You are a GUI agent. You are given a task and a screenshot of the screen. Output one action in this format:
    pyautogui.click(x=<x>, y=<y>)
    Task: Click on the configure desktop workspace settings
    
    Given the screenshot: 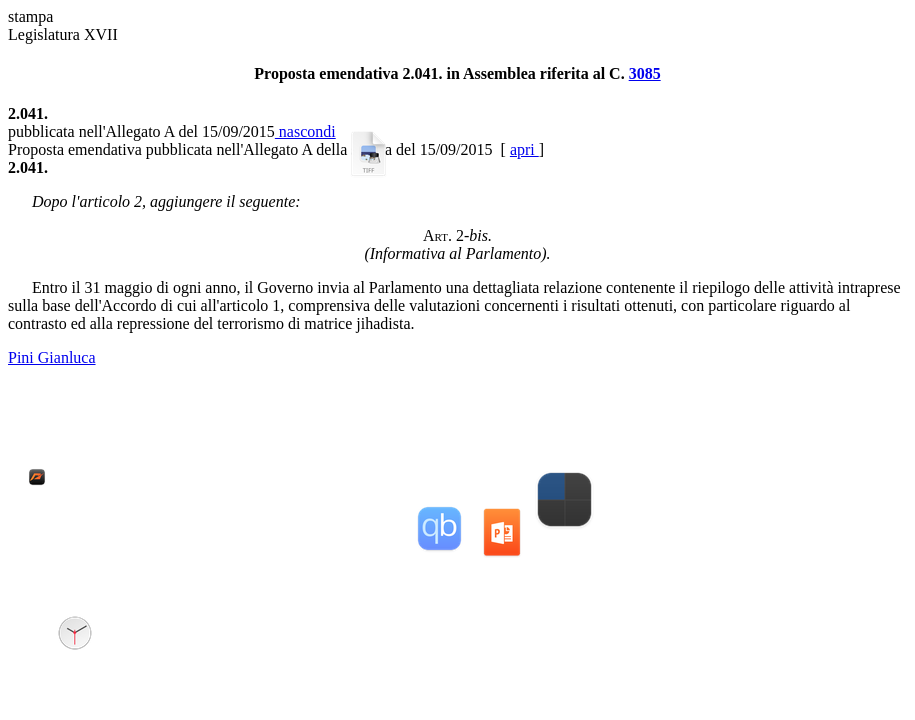 What is the action you would take?
    pyautogui.click(x=564, y=500)
    